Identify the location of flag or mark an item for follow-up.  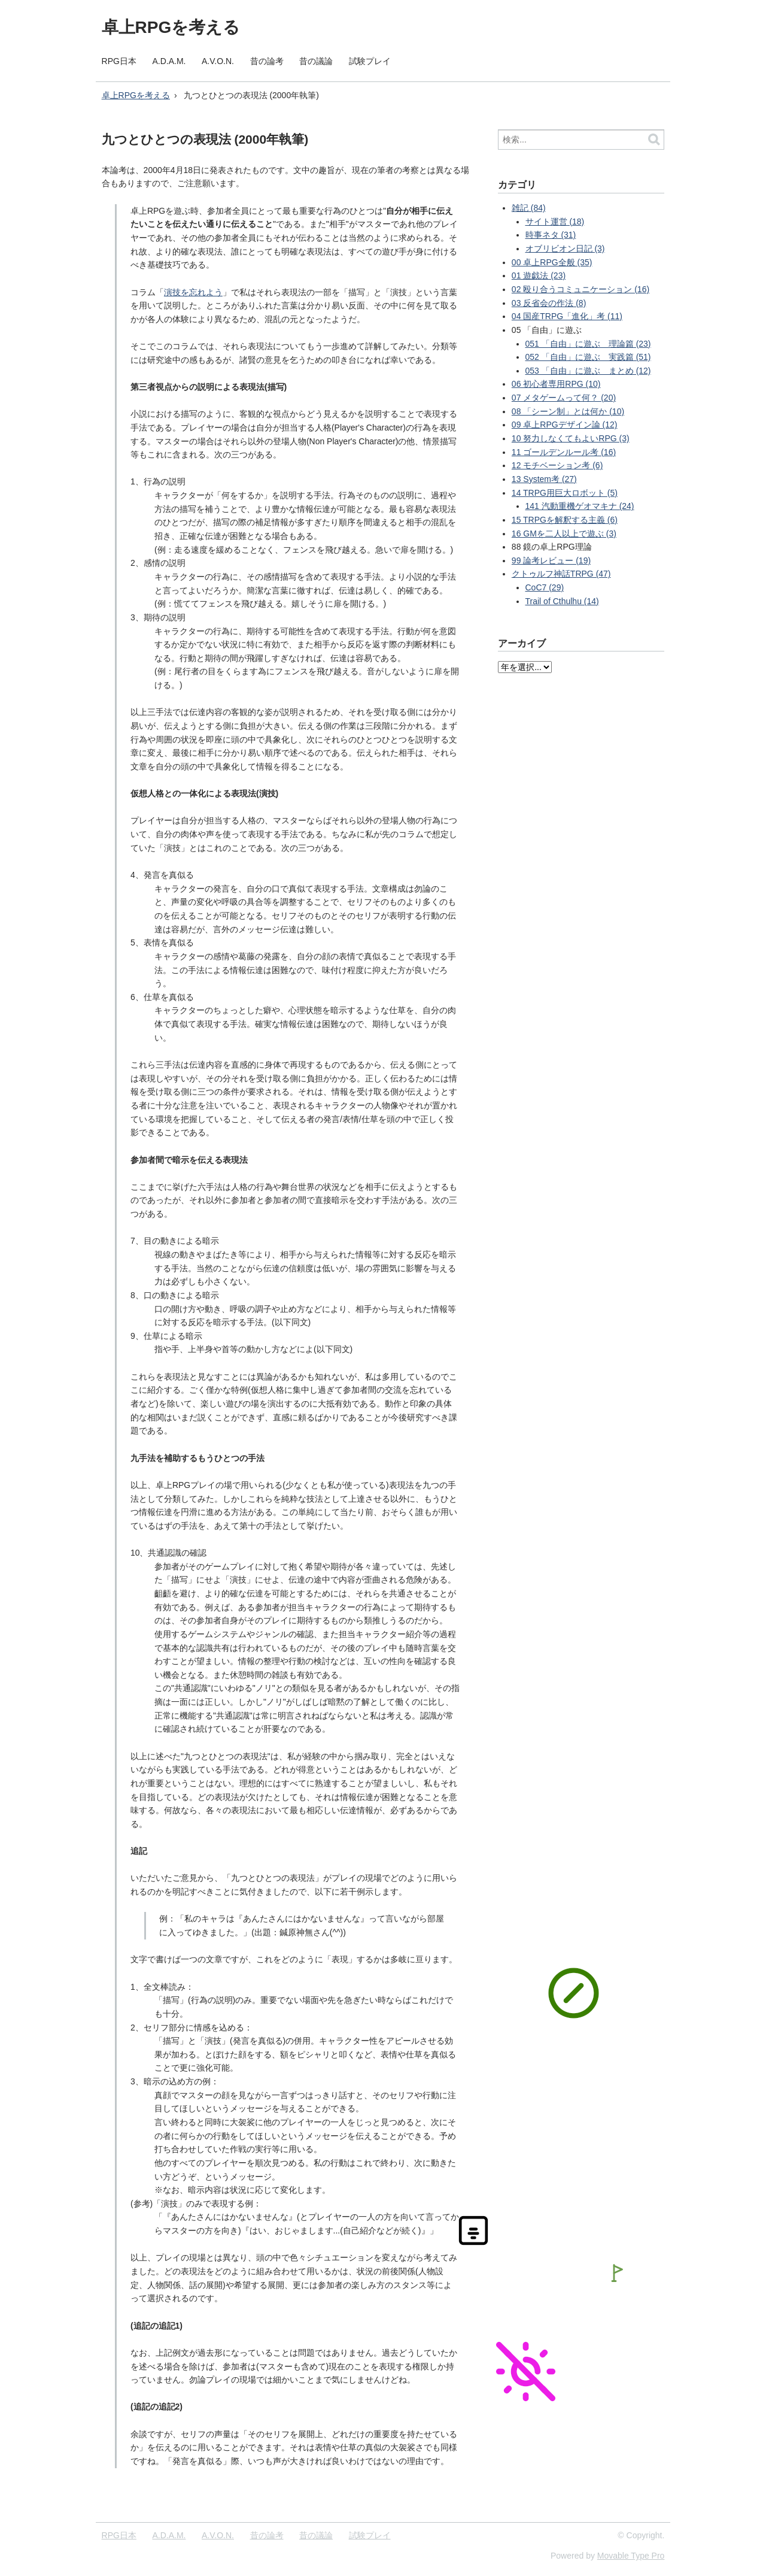
(616, 2273).